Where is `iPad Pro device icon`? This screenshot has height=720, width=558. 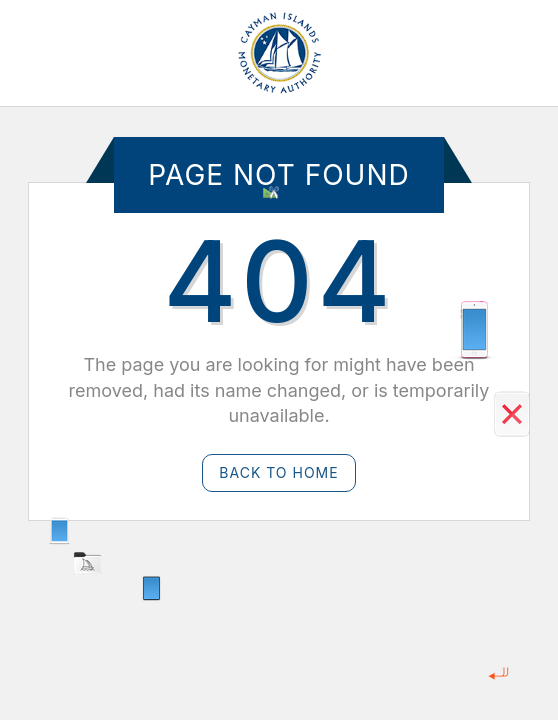 iPad Pro device icon is located at coordinates (151, 588).